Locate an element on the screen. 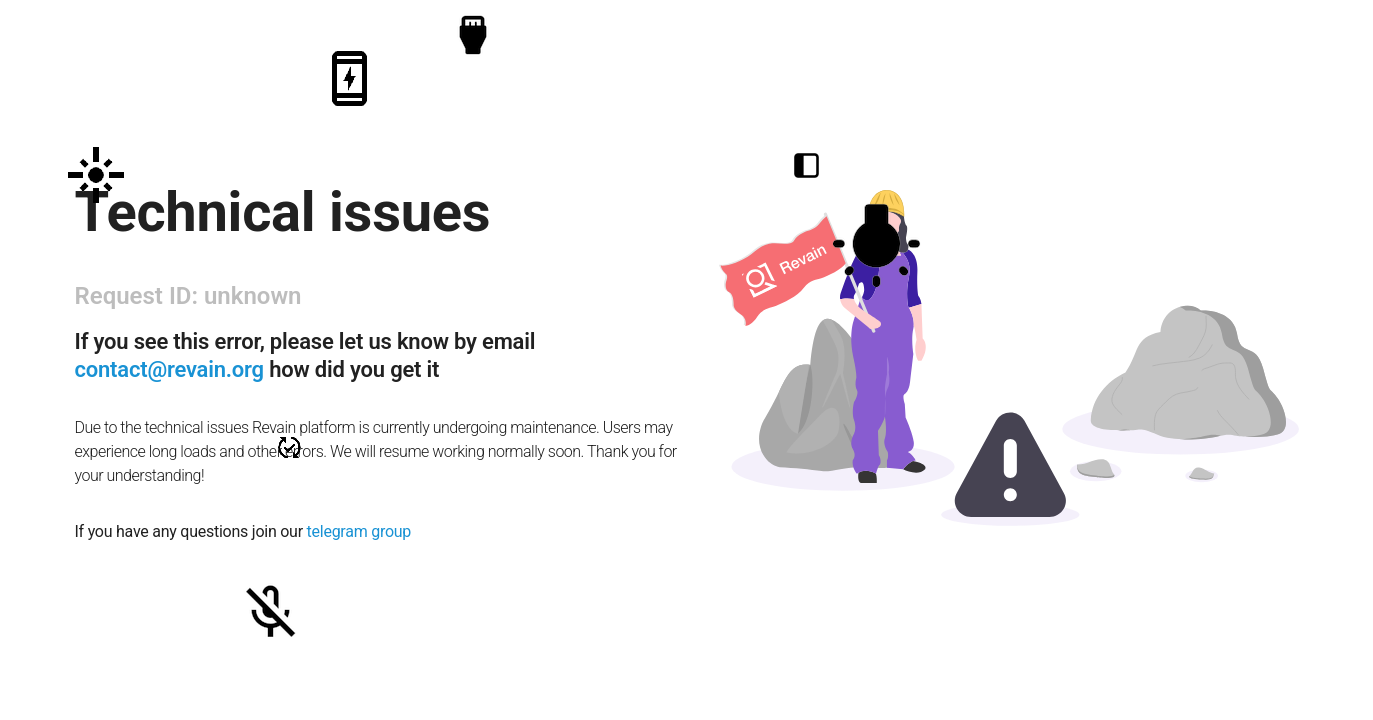  toggle sidebar panel visibility is located at coordinates (806, 165).